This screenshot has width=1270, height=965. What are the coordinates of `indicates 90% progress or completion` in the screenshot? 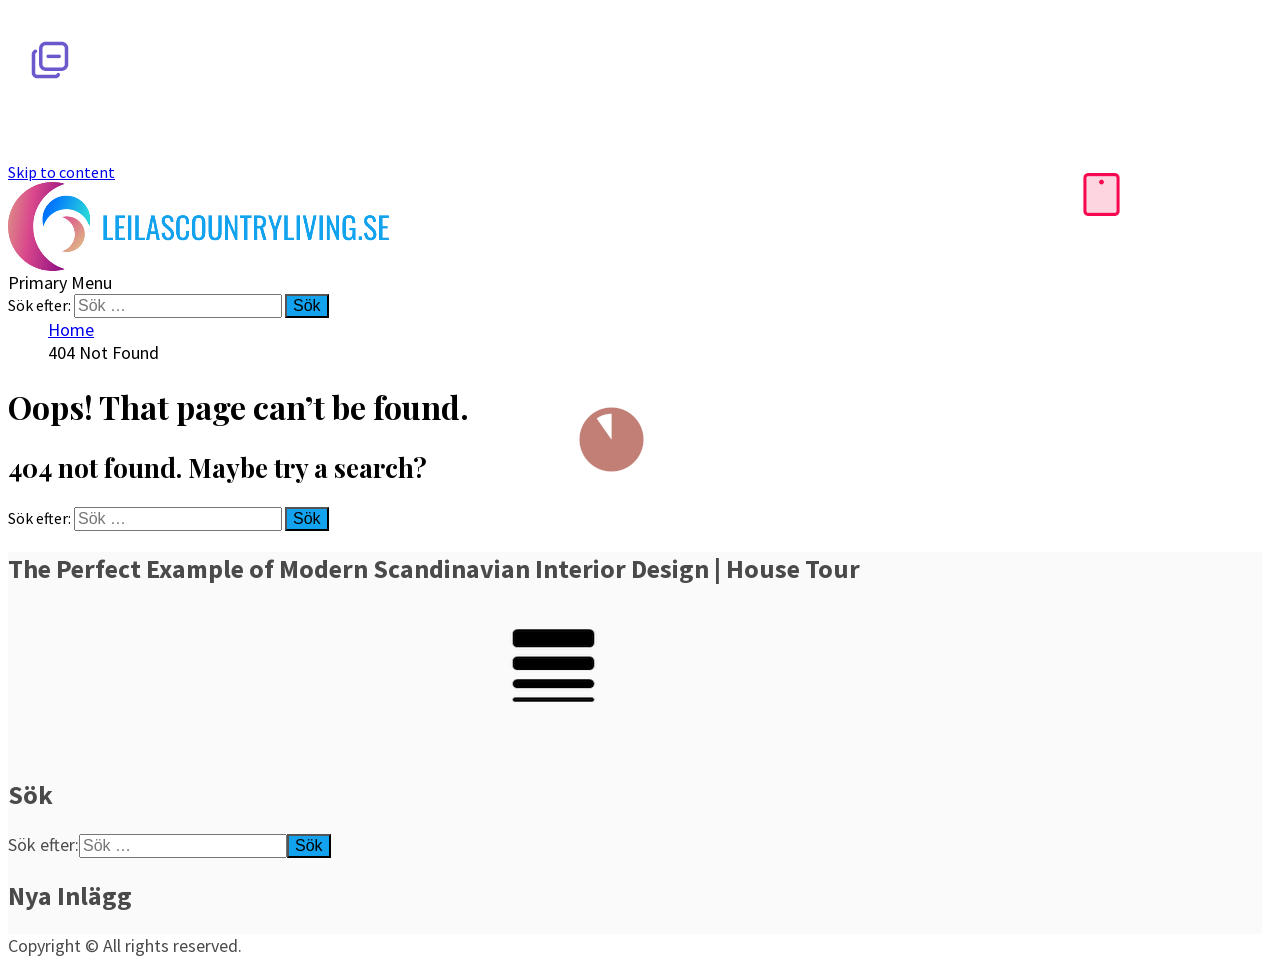 It's located at (611, 439).